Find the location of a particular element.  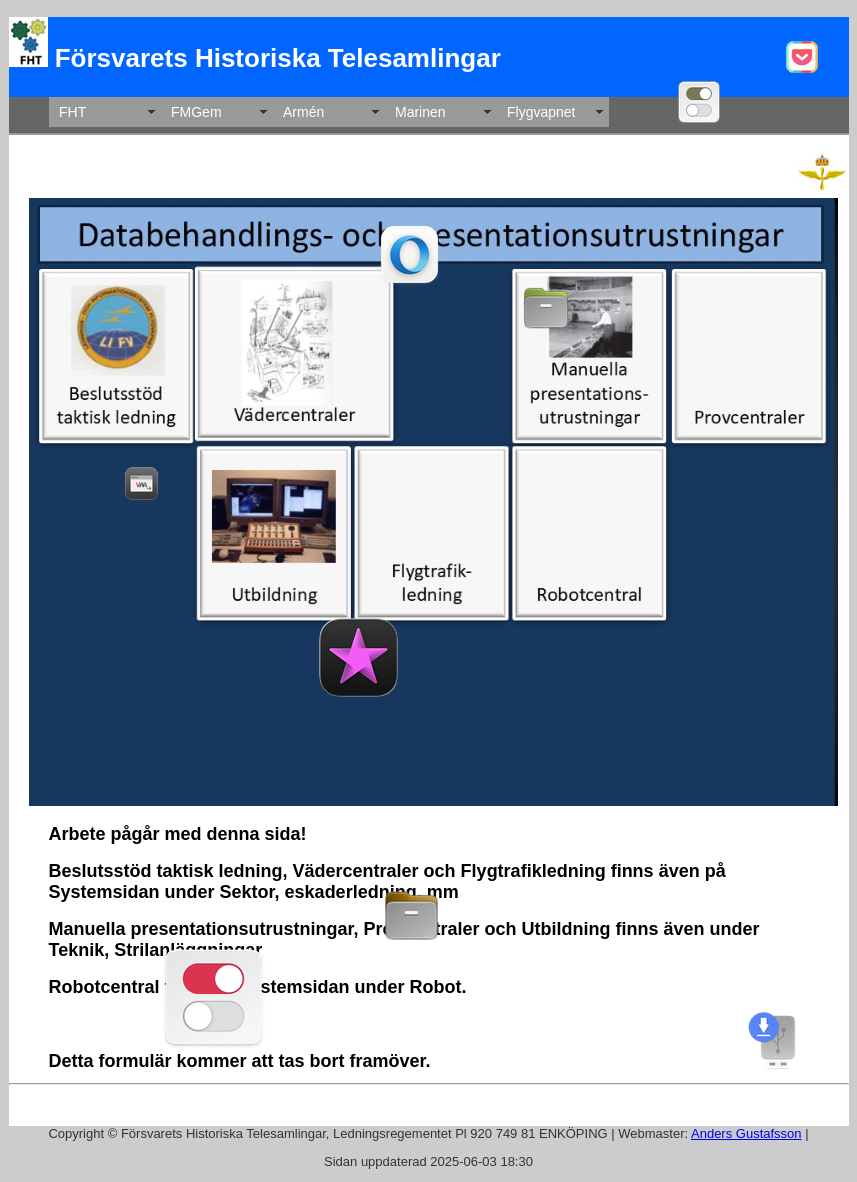

open the pocket app to view saved articles is located at coordinates (802, 57).